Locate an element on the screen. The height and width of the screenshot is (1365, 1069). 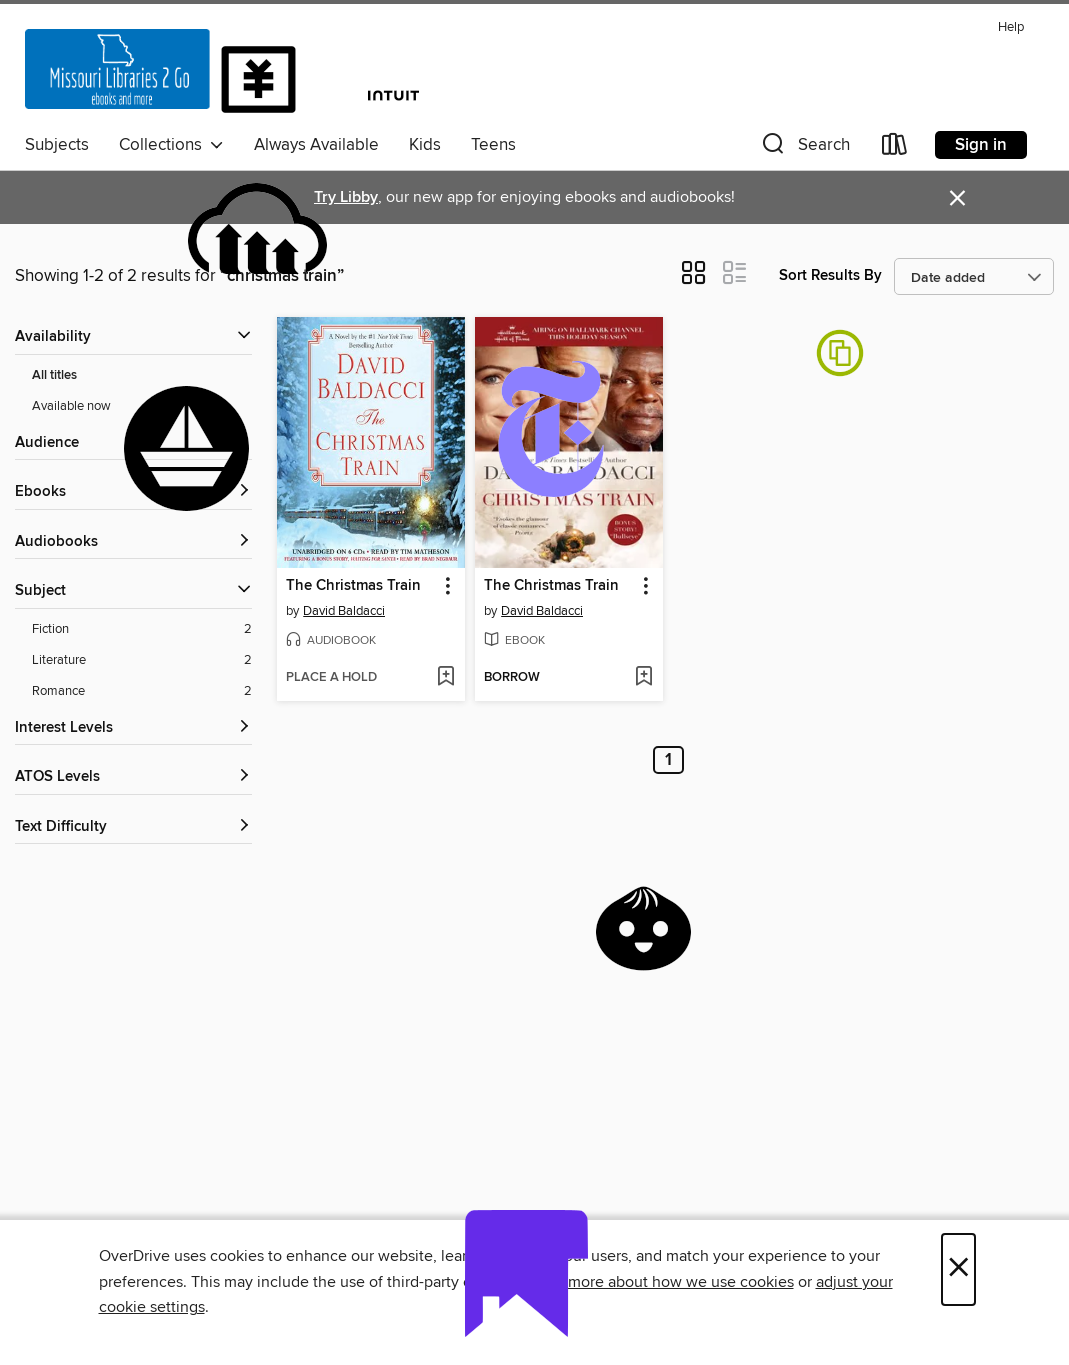
indicates a project using the bun javascript runtime is located at coordinates (643, 928).